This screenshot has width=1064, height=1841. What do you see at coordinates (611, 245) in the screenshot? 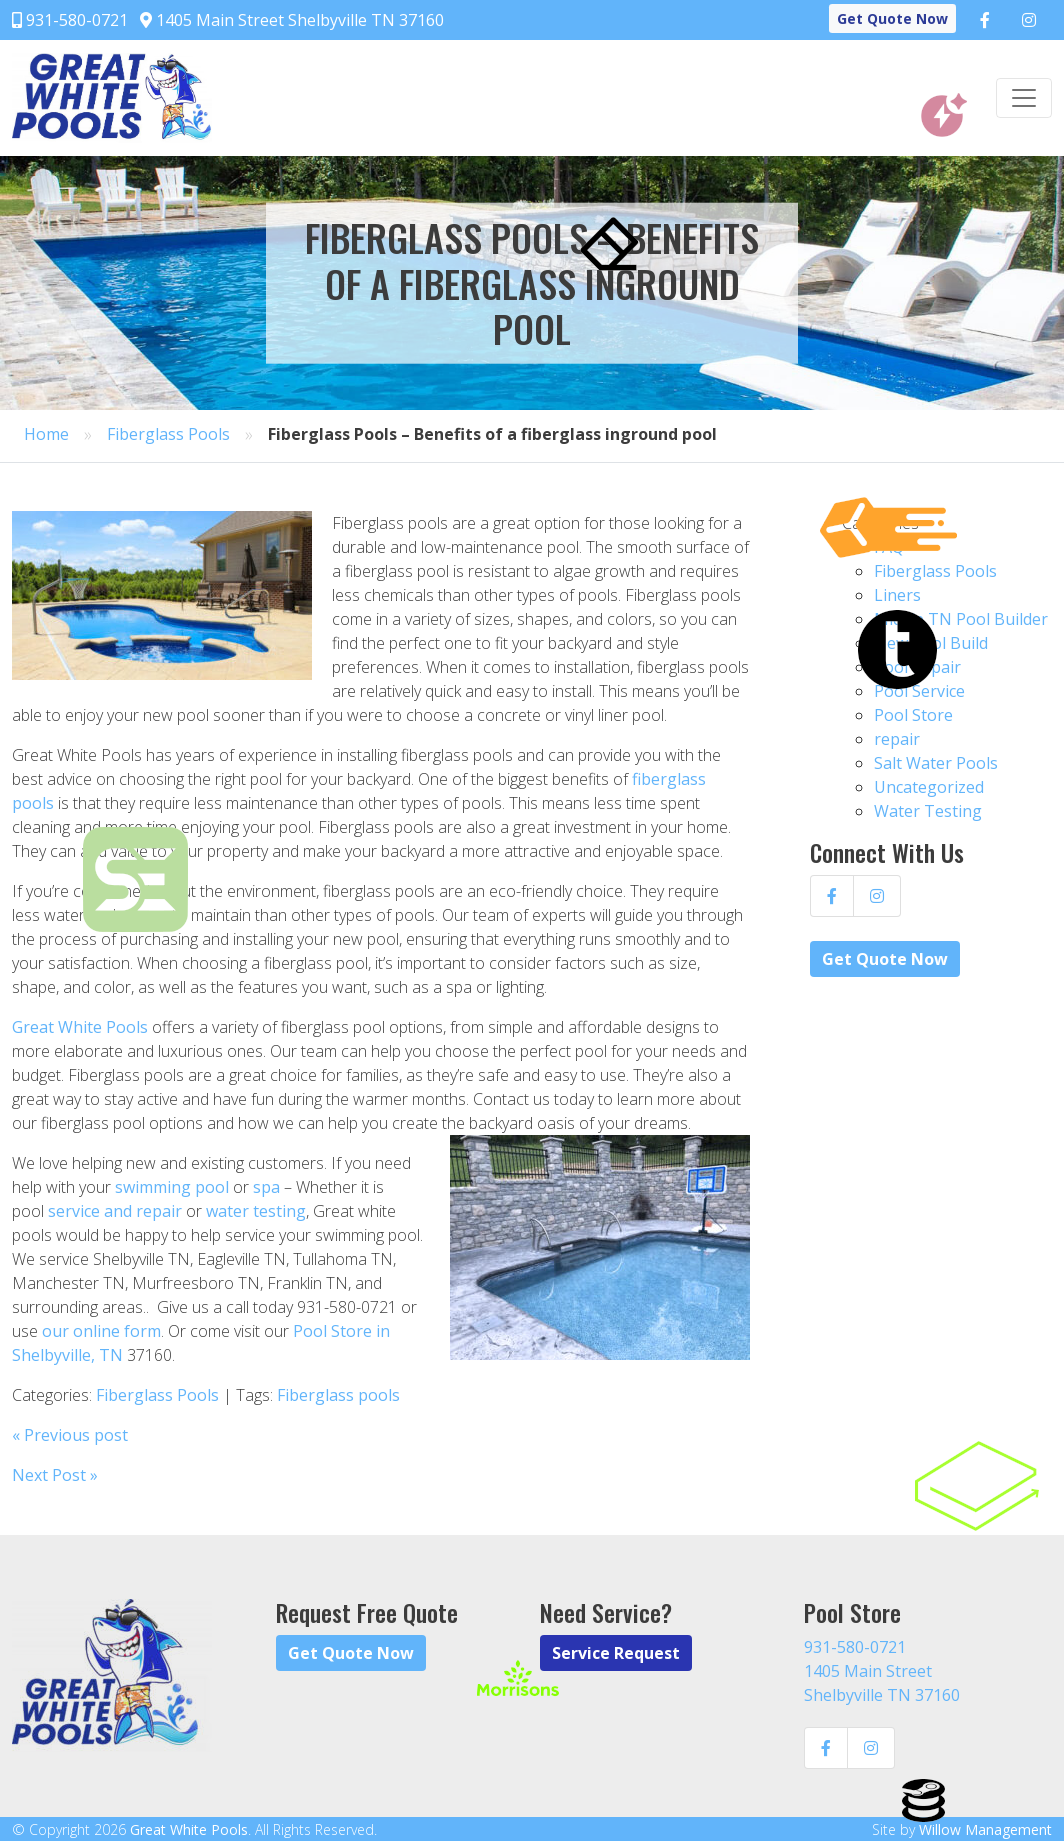
I see `erase or delete selected content` at bounding box center [611, 245].